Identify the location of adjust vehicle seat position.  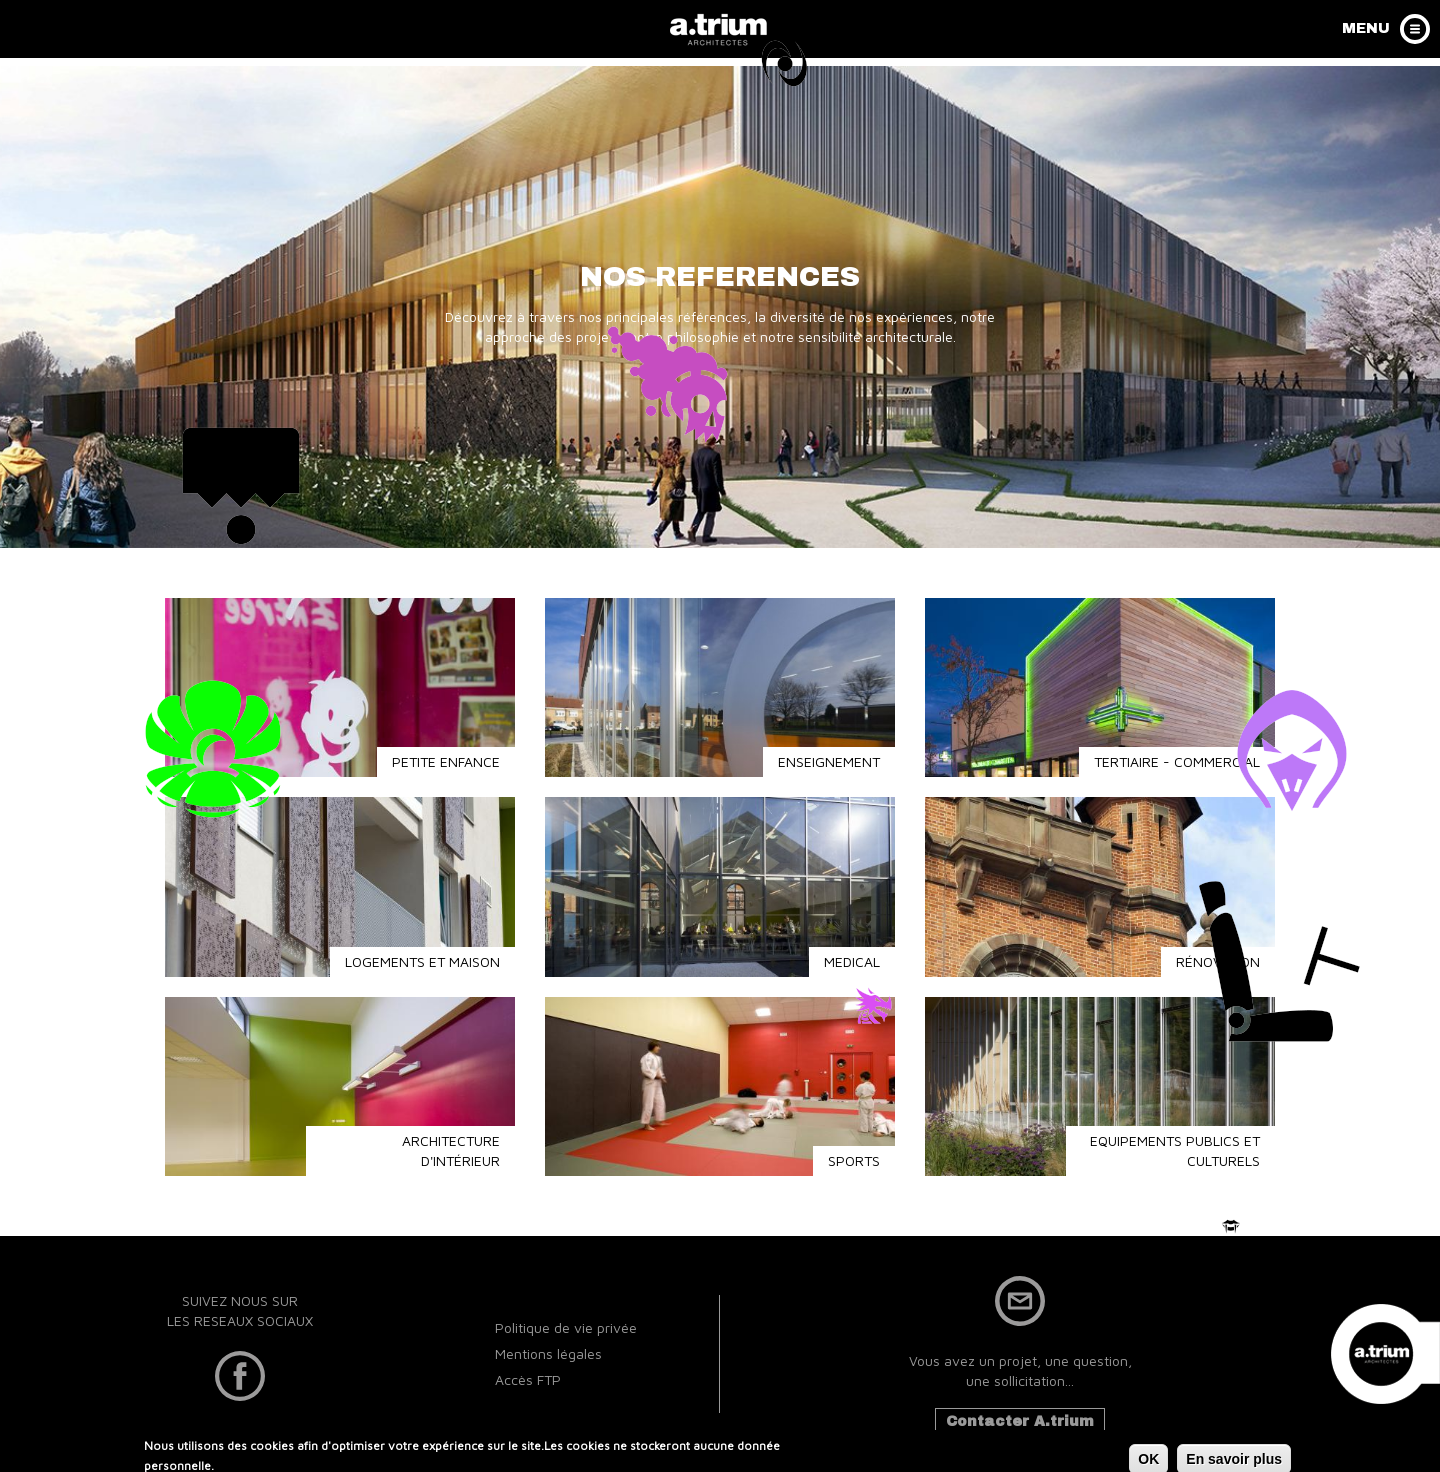
(1278, 962).